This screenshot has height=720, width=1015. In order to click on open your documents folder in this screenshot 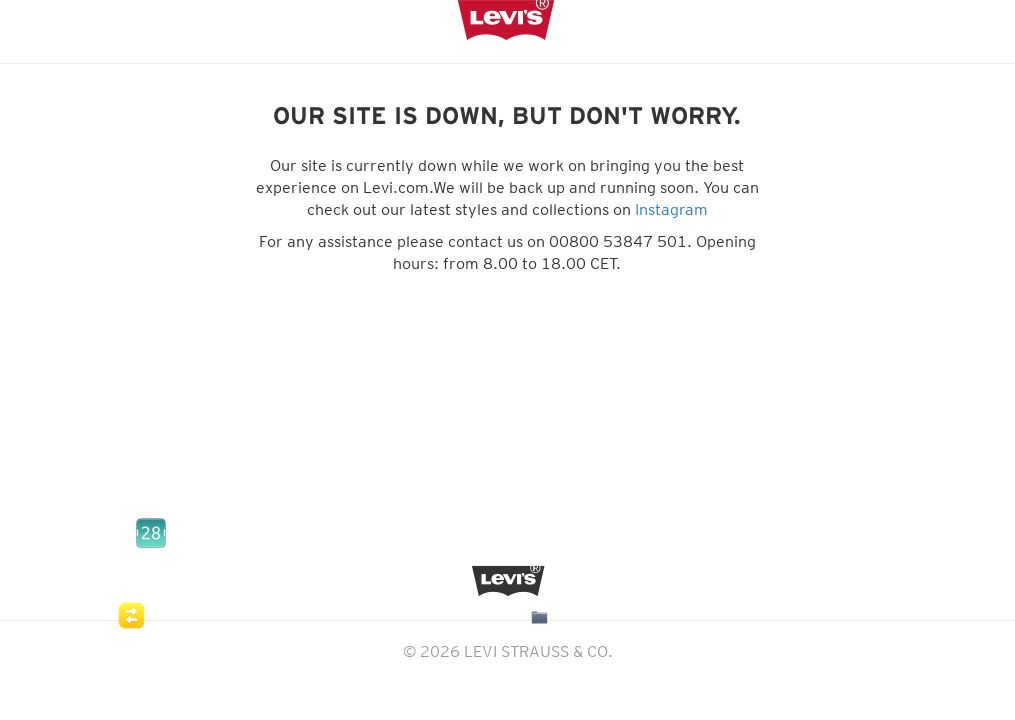, I will do `click(539, 617)`.